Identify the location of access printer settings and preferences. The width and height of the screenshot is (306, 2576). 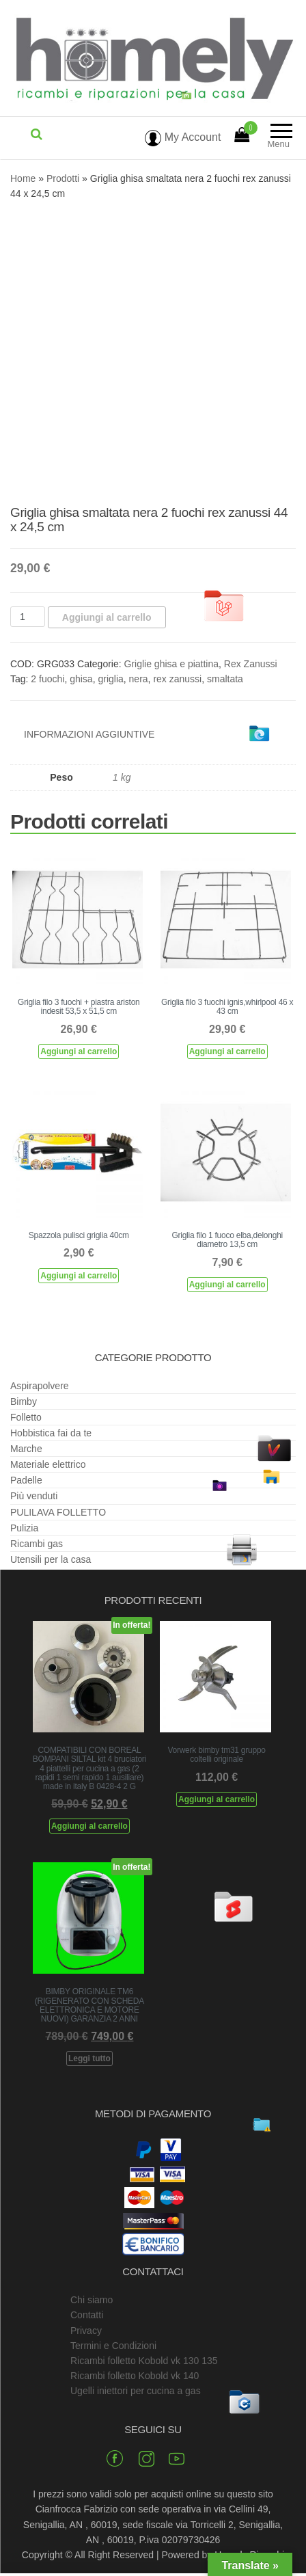
(242, 1550).